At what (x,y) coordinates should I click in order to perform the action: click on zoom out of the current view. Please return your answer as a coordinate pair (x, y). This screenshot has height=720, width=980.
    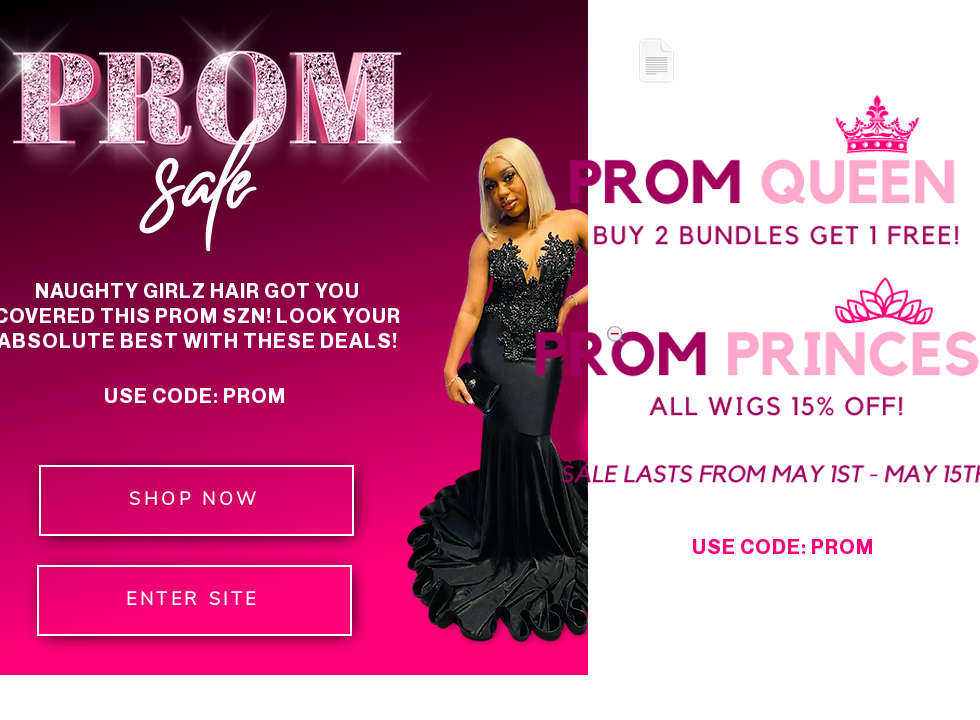
    Looking at the image, I should click on (615, 334).